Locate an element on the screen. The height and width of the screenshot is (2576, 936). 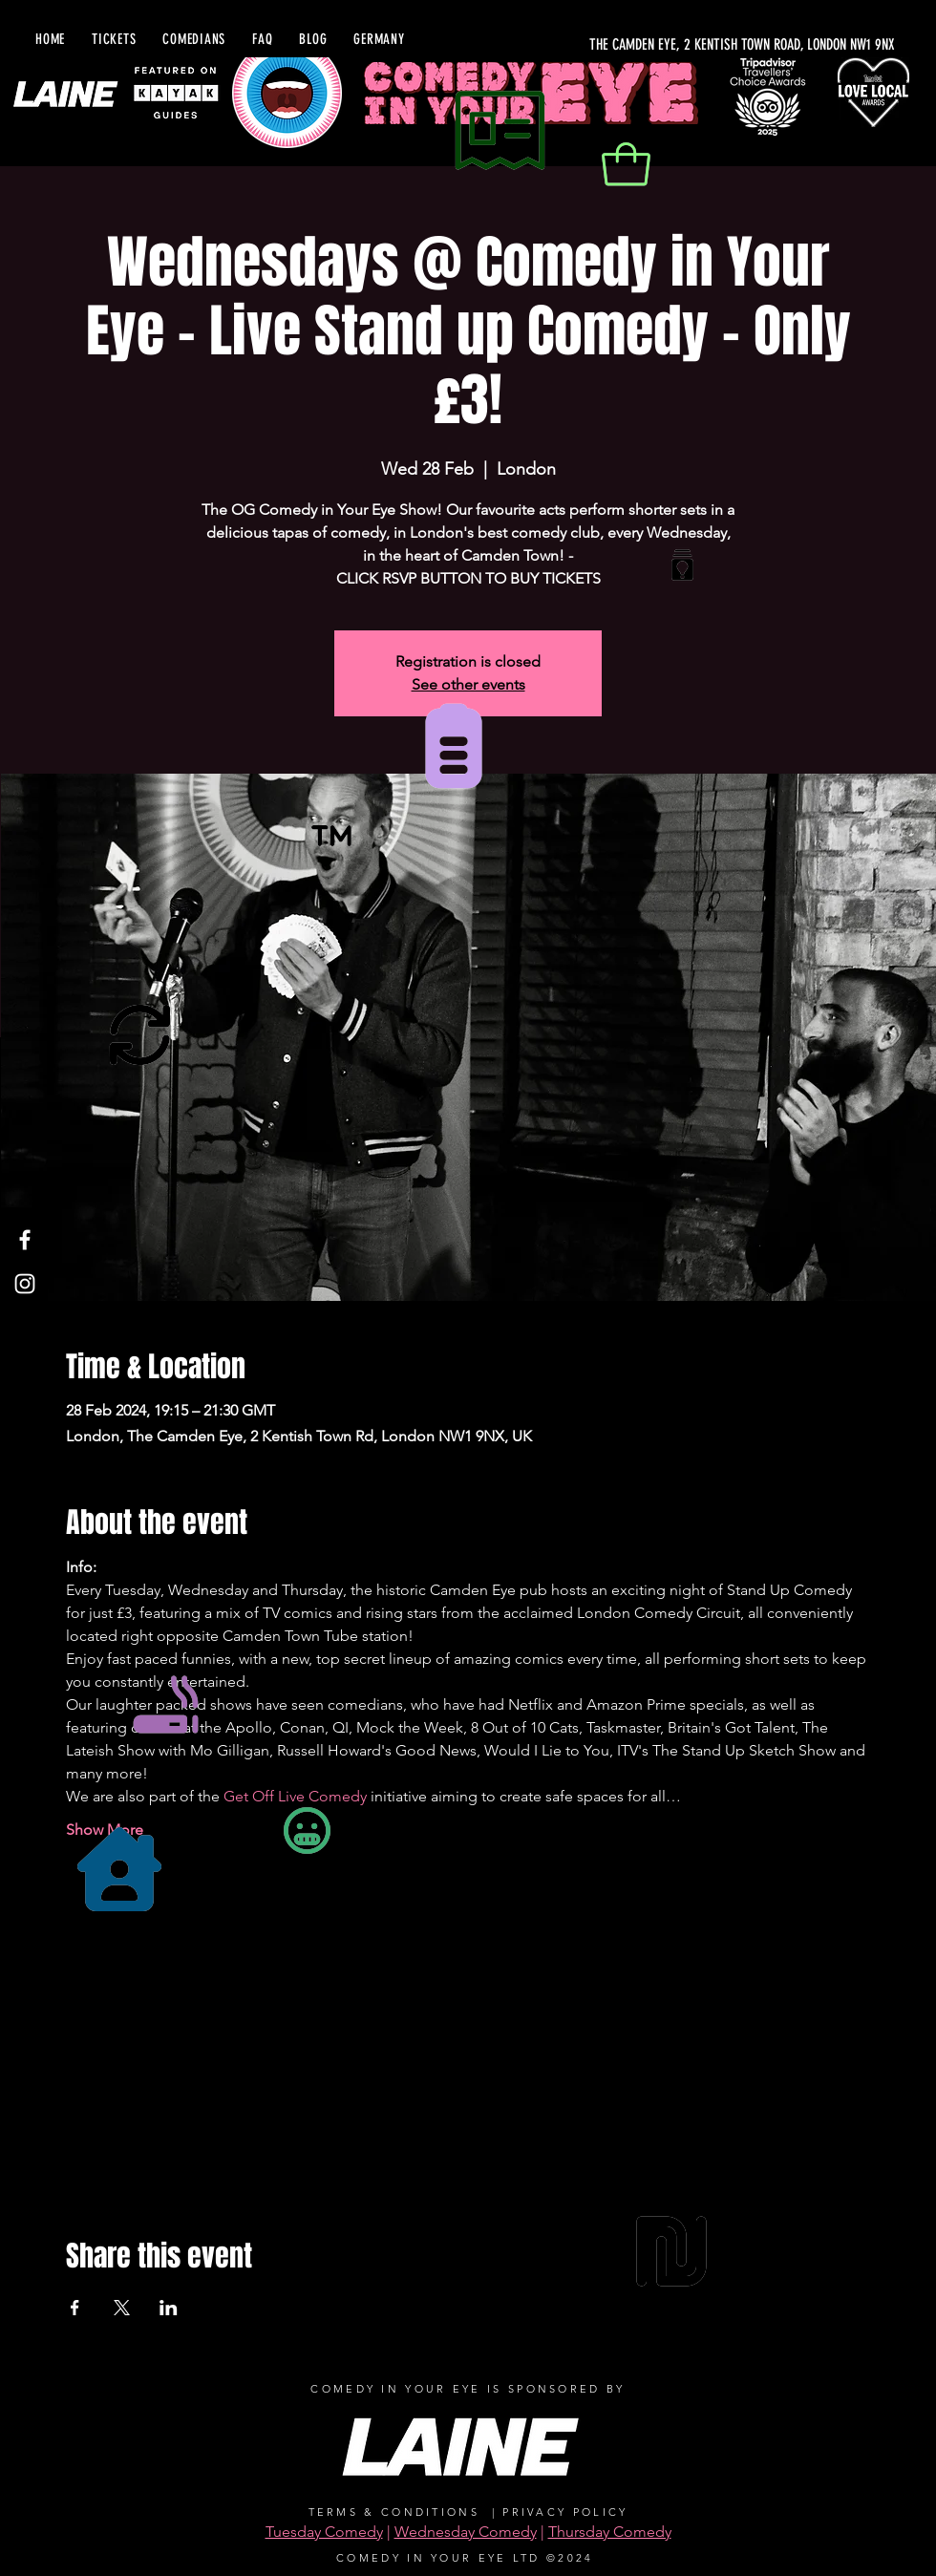
view news articles or press clippings is located at coordinates (500, 128).